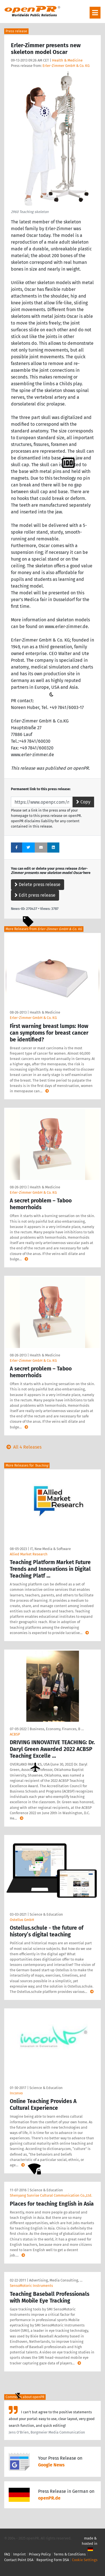 This screenshot has height=2576, width=105. Describe the element at coordinates (28, 921) in the screenshot. I see `add or view tags for an item` at that location.